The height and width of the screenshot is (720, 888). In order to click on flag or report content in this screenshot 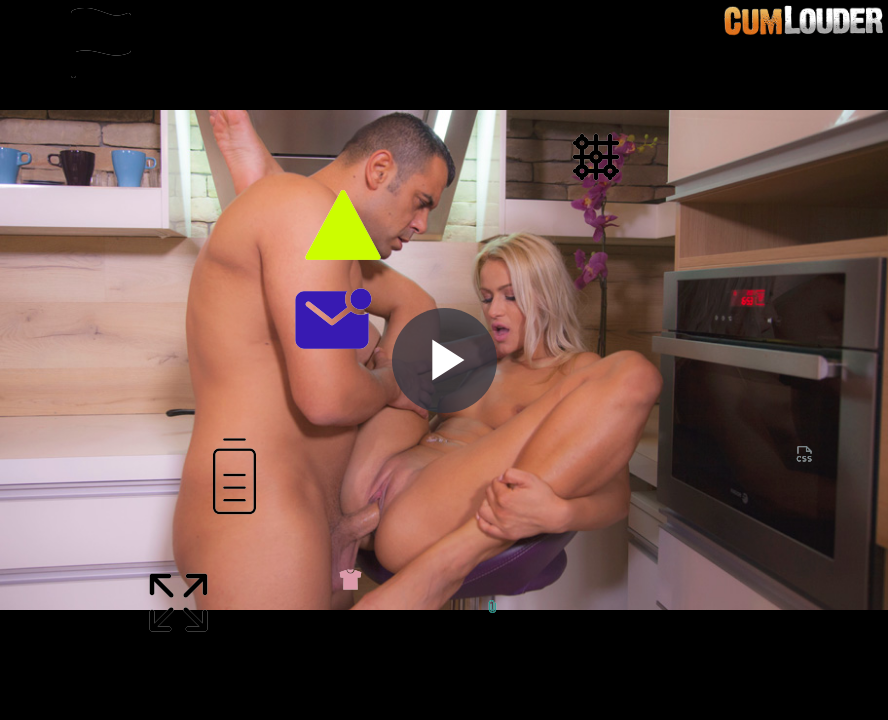, I will do `click(101, 43)`.